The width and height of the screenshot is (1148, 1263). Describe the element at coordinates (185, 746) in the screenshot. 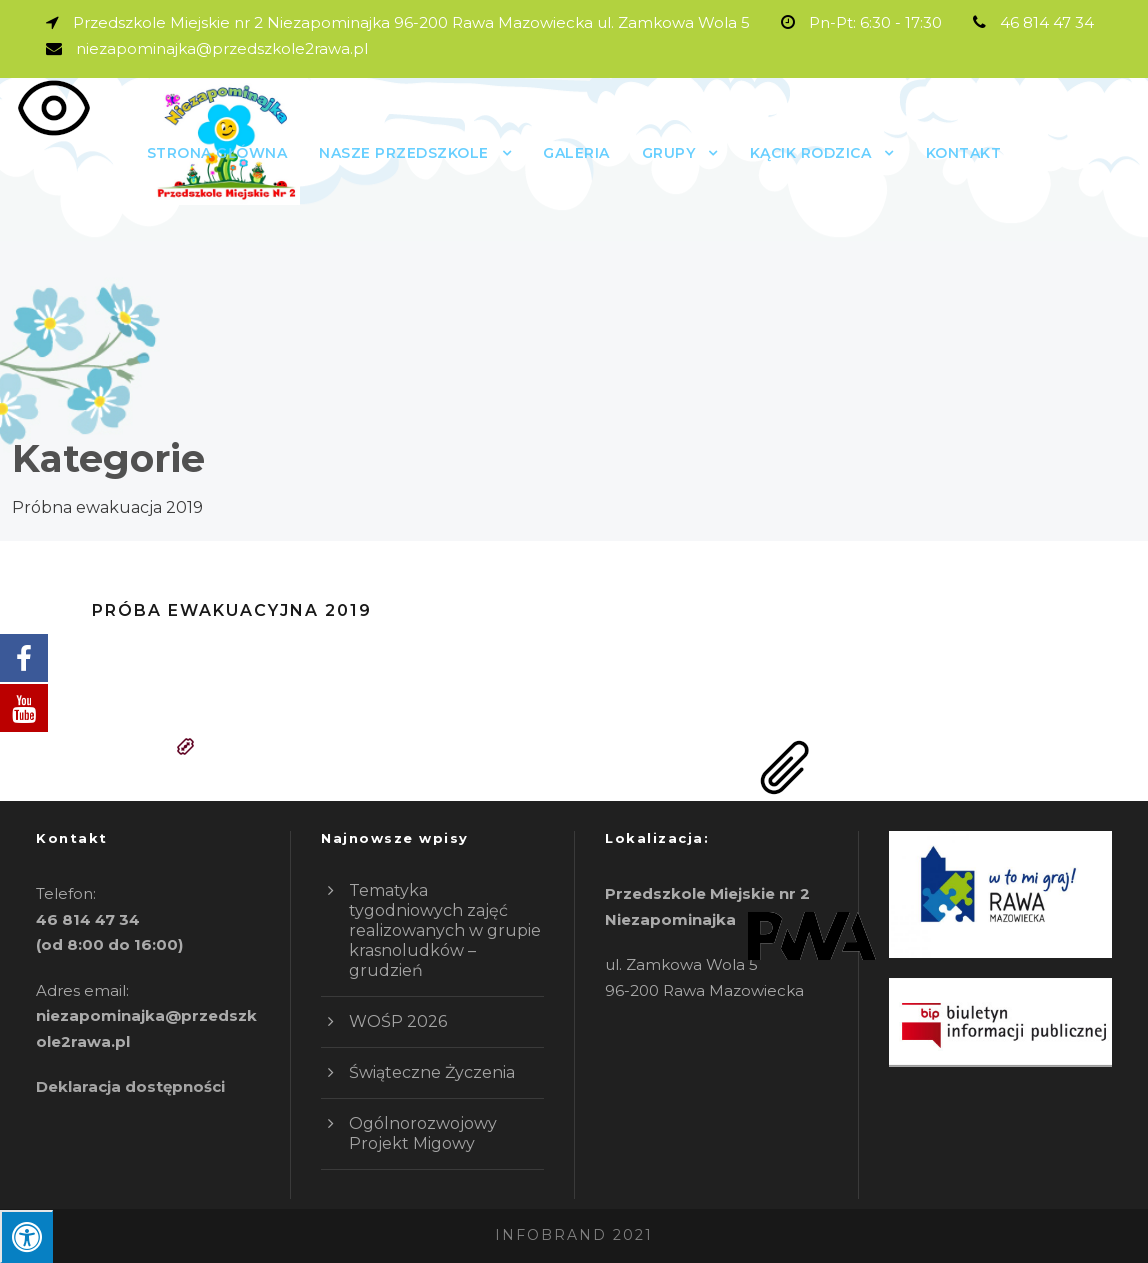

I see `cutting or trimming tool` at that location.